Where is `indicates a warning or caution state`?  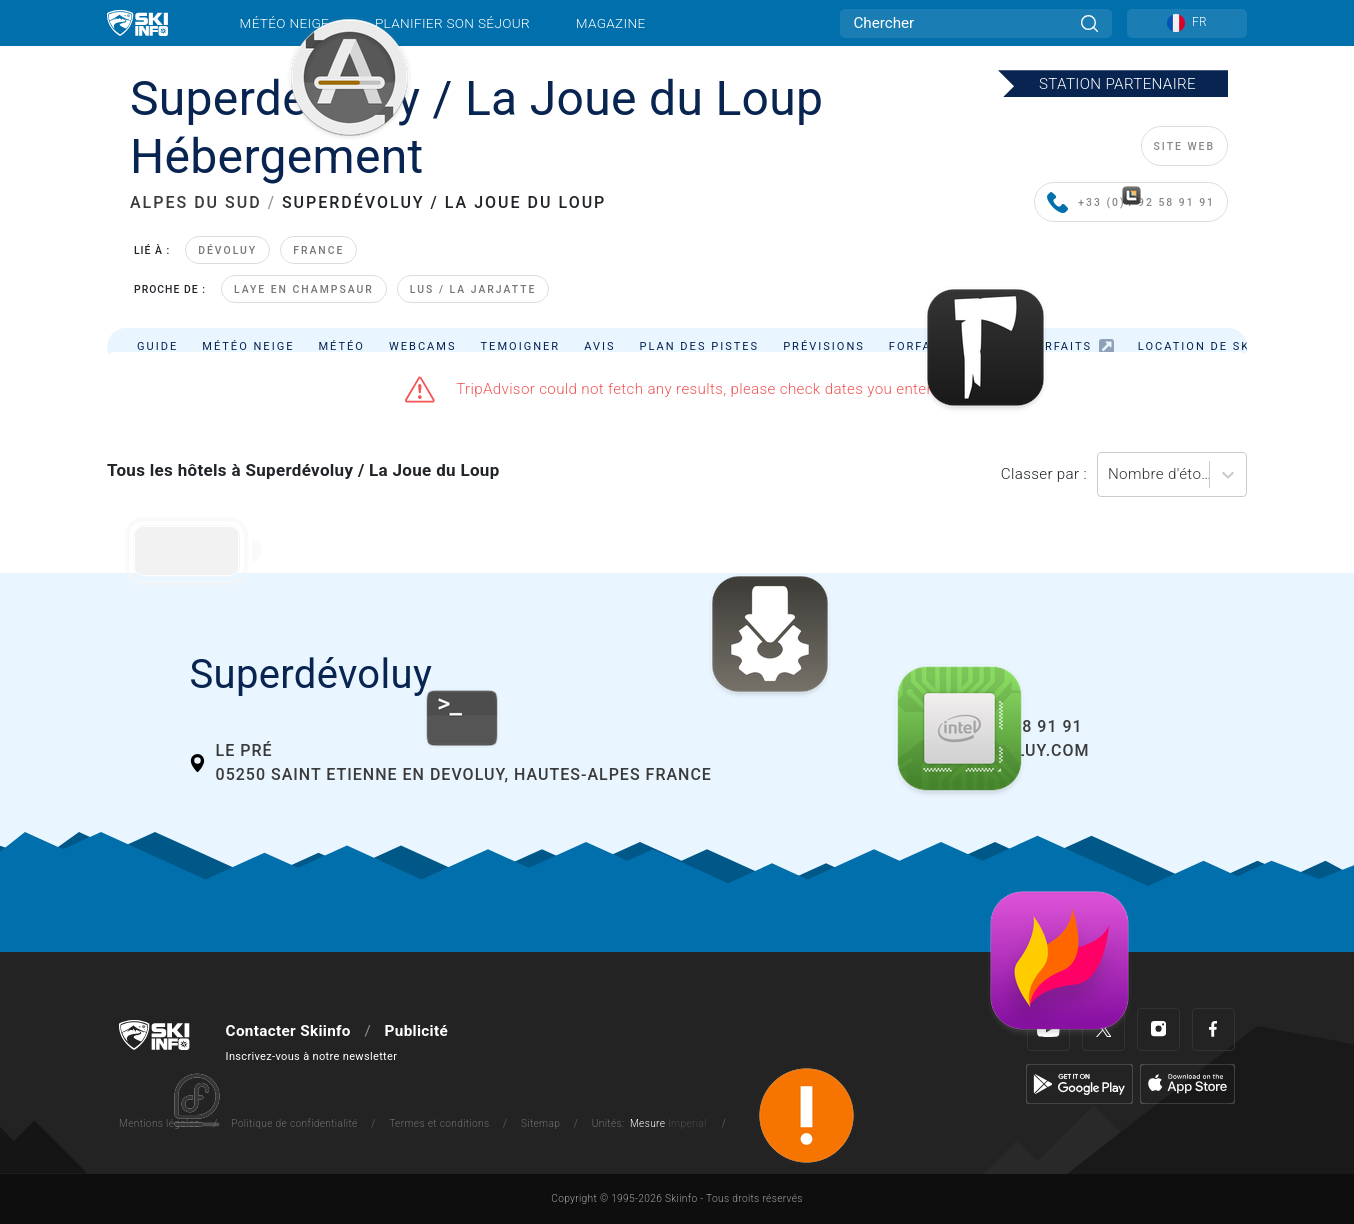 indicates a warning or caution state is located at coordinates (806, 1115).